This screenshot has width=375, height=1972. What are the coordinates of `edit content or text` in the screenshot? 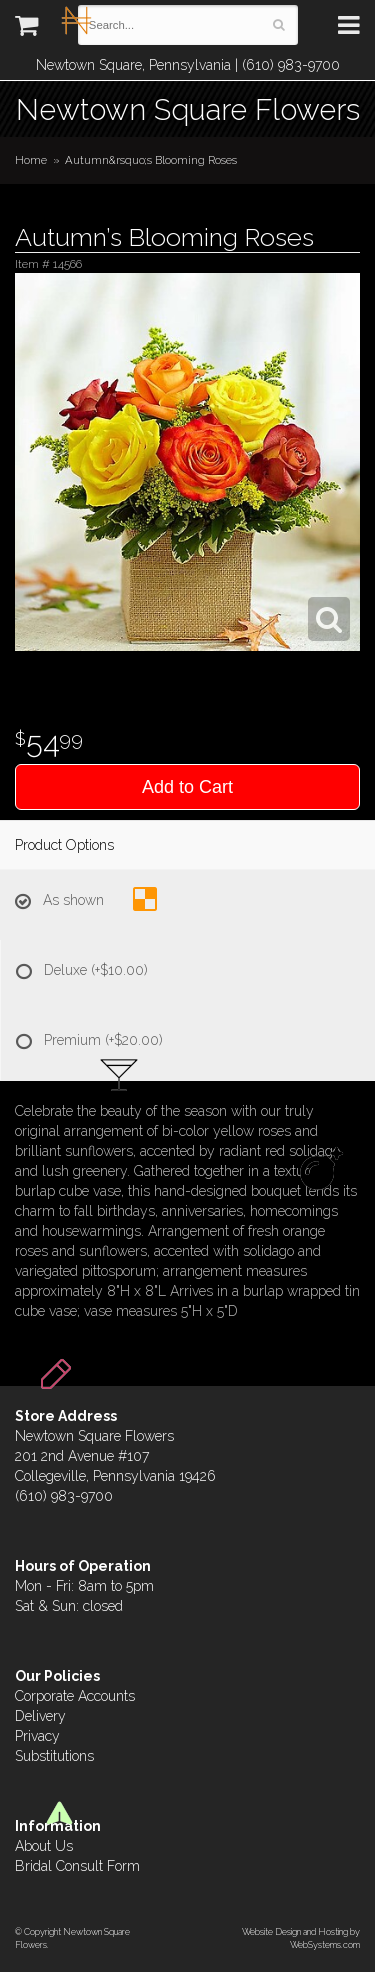 It's located at (55, 1374).